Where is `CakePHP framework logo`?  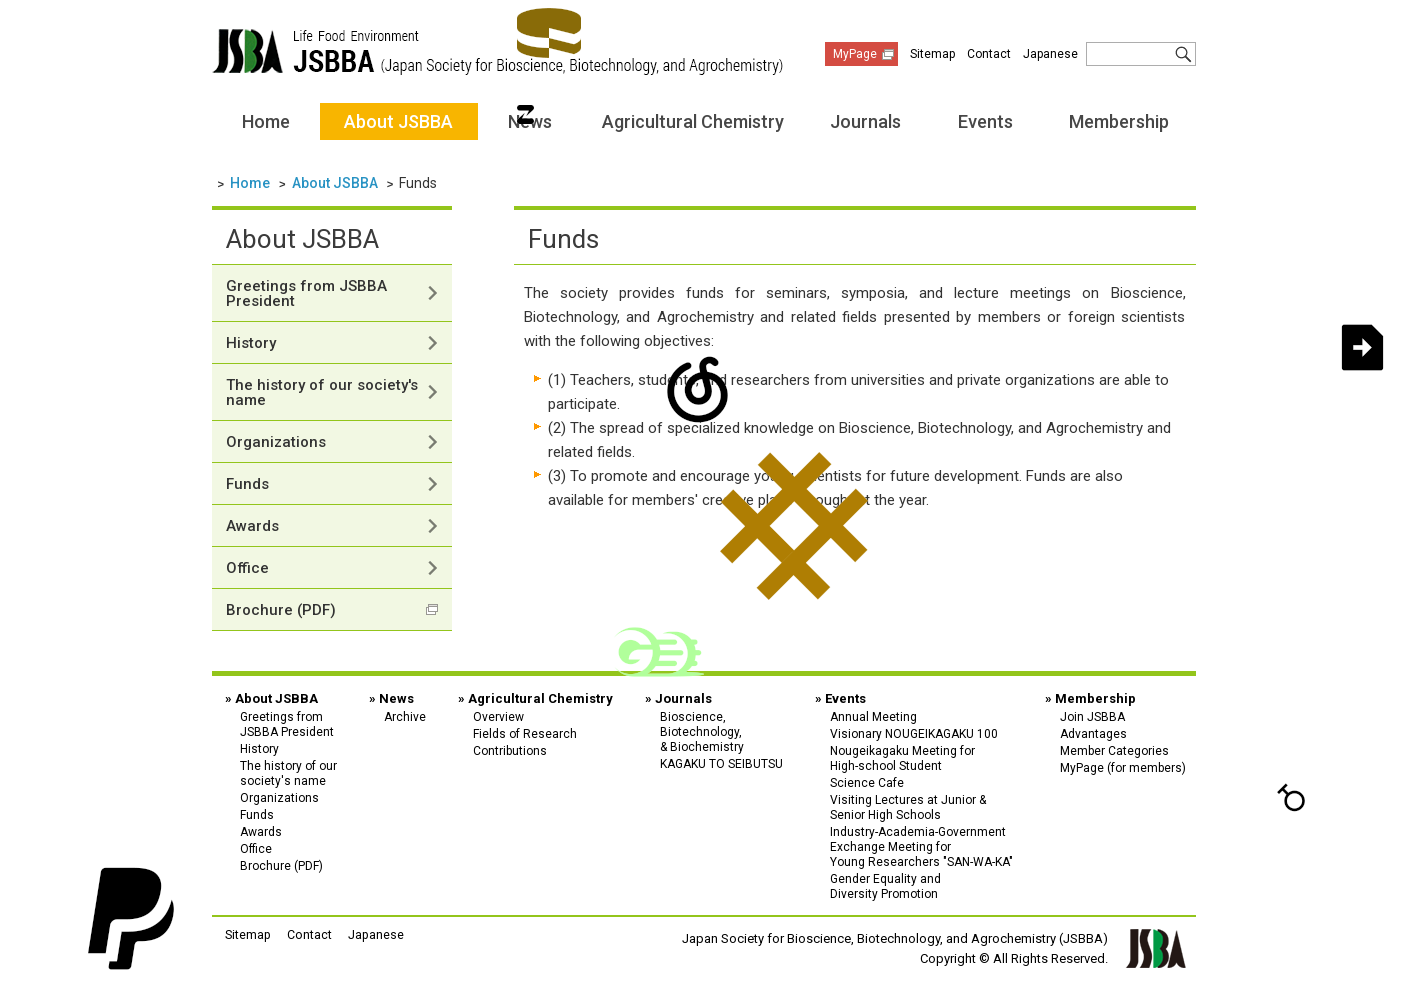 CakePHP framework logo is located at coordinates (549, 33).